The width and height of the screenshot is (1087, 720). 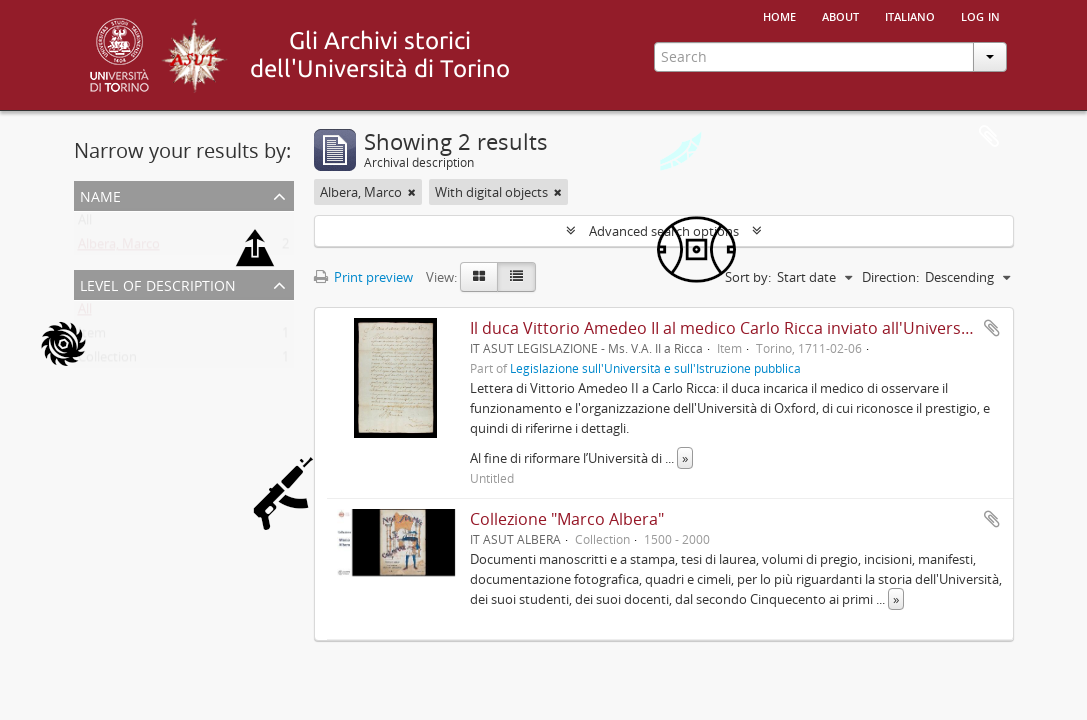 What do you see at coordinates (63, 343) in the screenshot?
I see `indicates a sawblade or cutting tool in a game interface` at bounding box center [63, 343].